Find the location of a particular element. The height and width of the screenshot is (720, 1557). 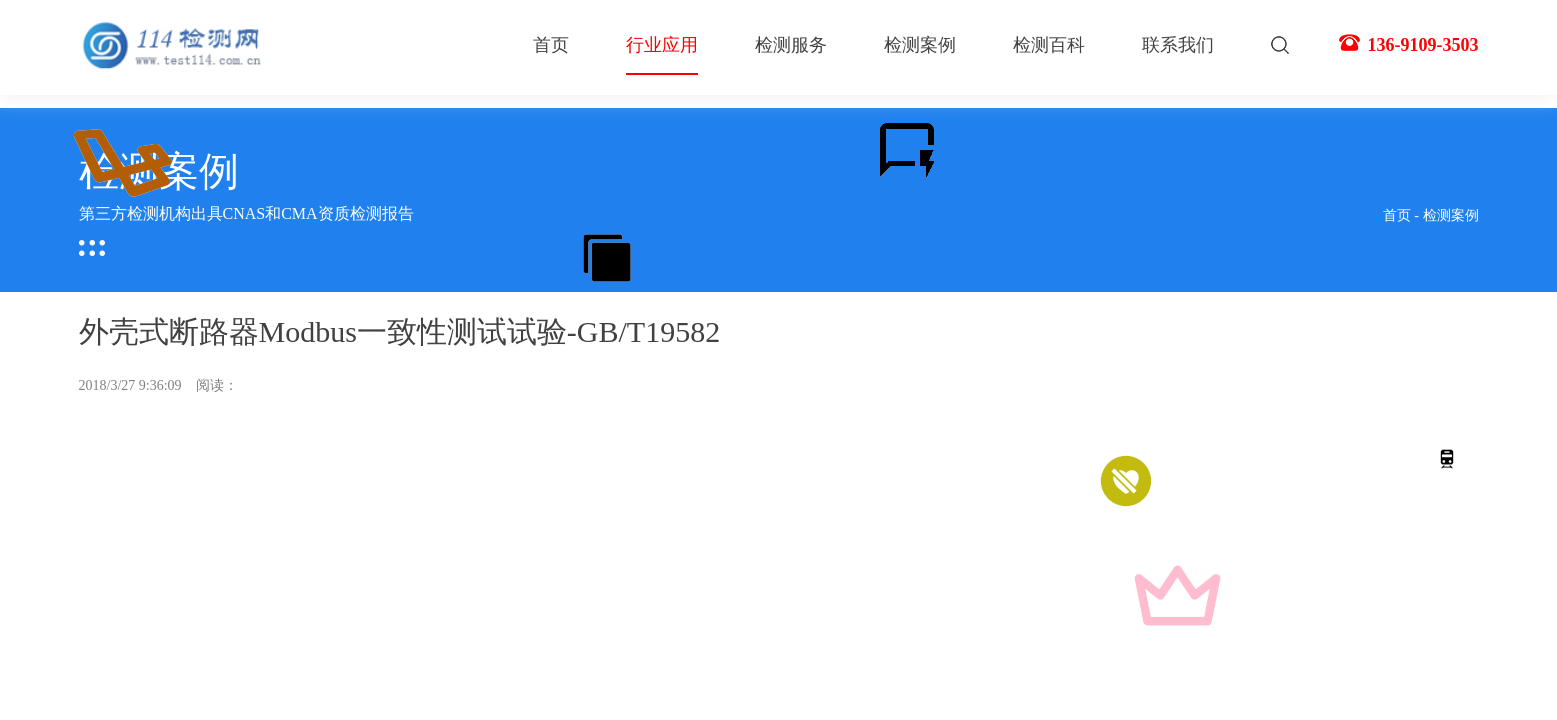

indicates premium or VIP membership status is located at coordinates (1177, 595).